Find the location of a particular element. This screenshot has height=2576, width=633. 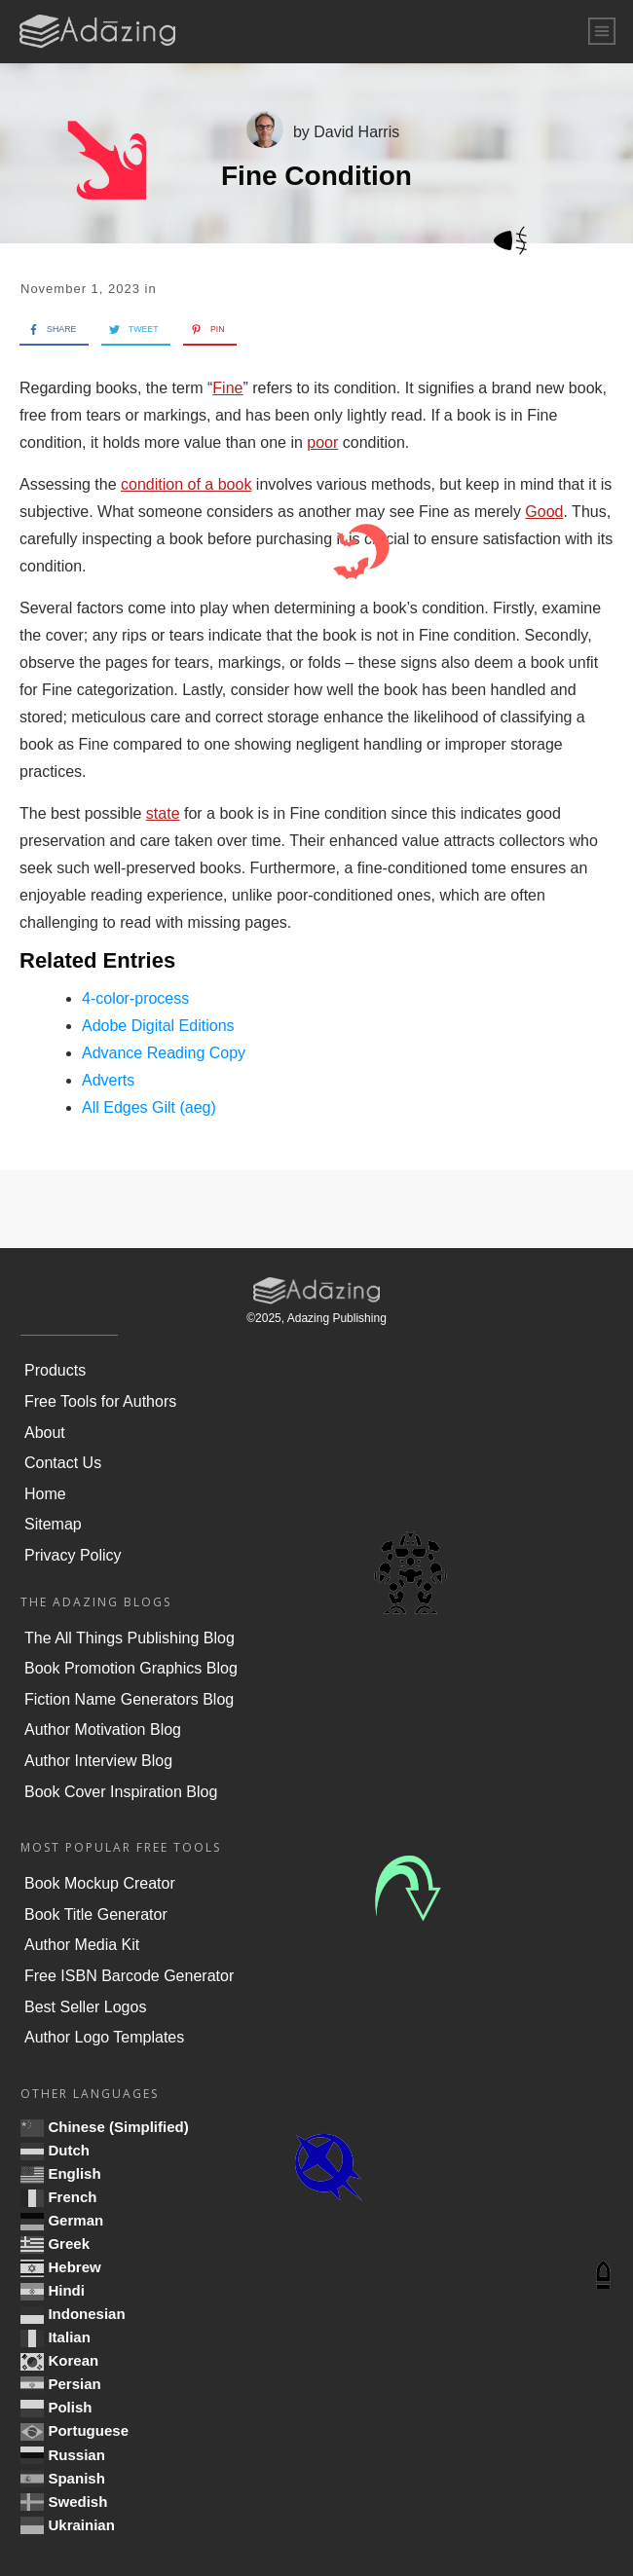

toggle night mode or dark theme is located at coordinates (361, 552).